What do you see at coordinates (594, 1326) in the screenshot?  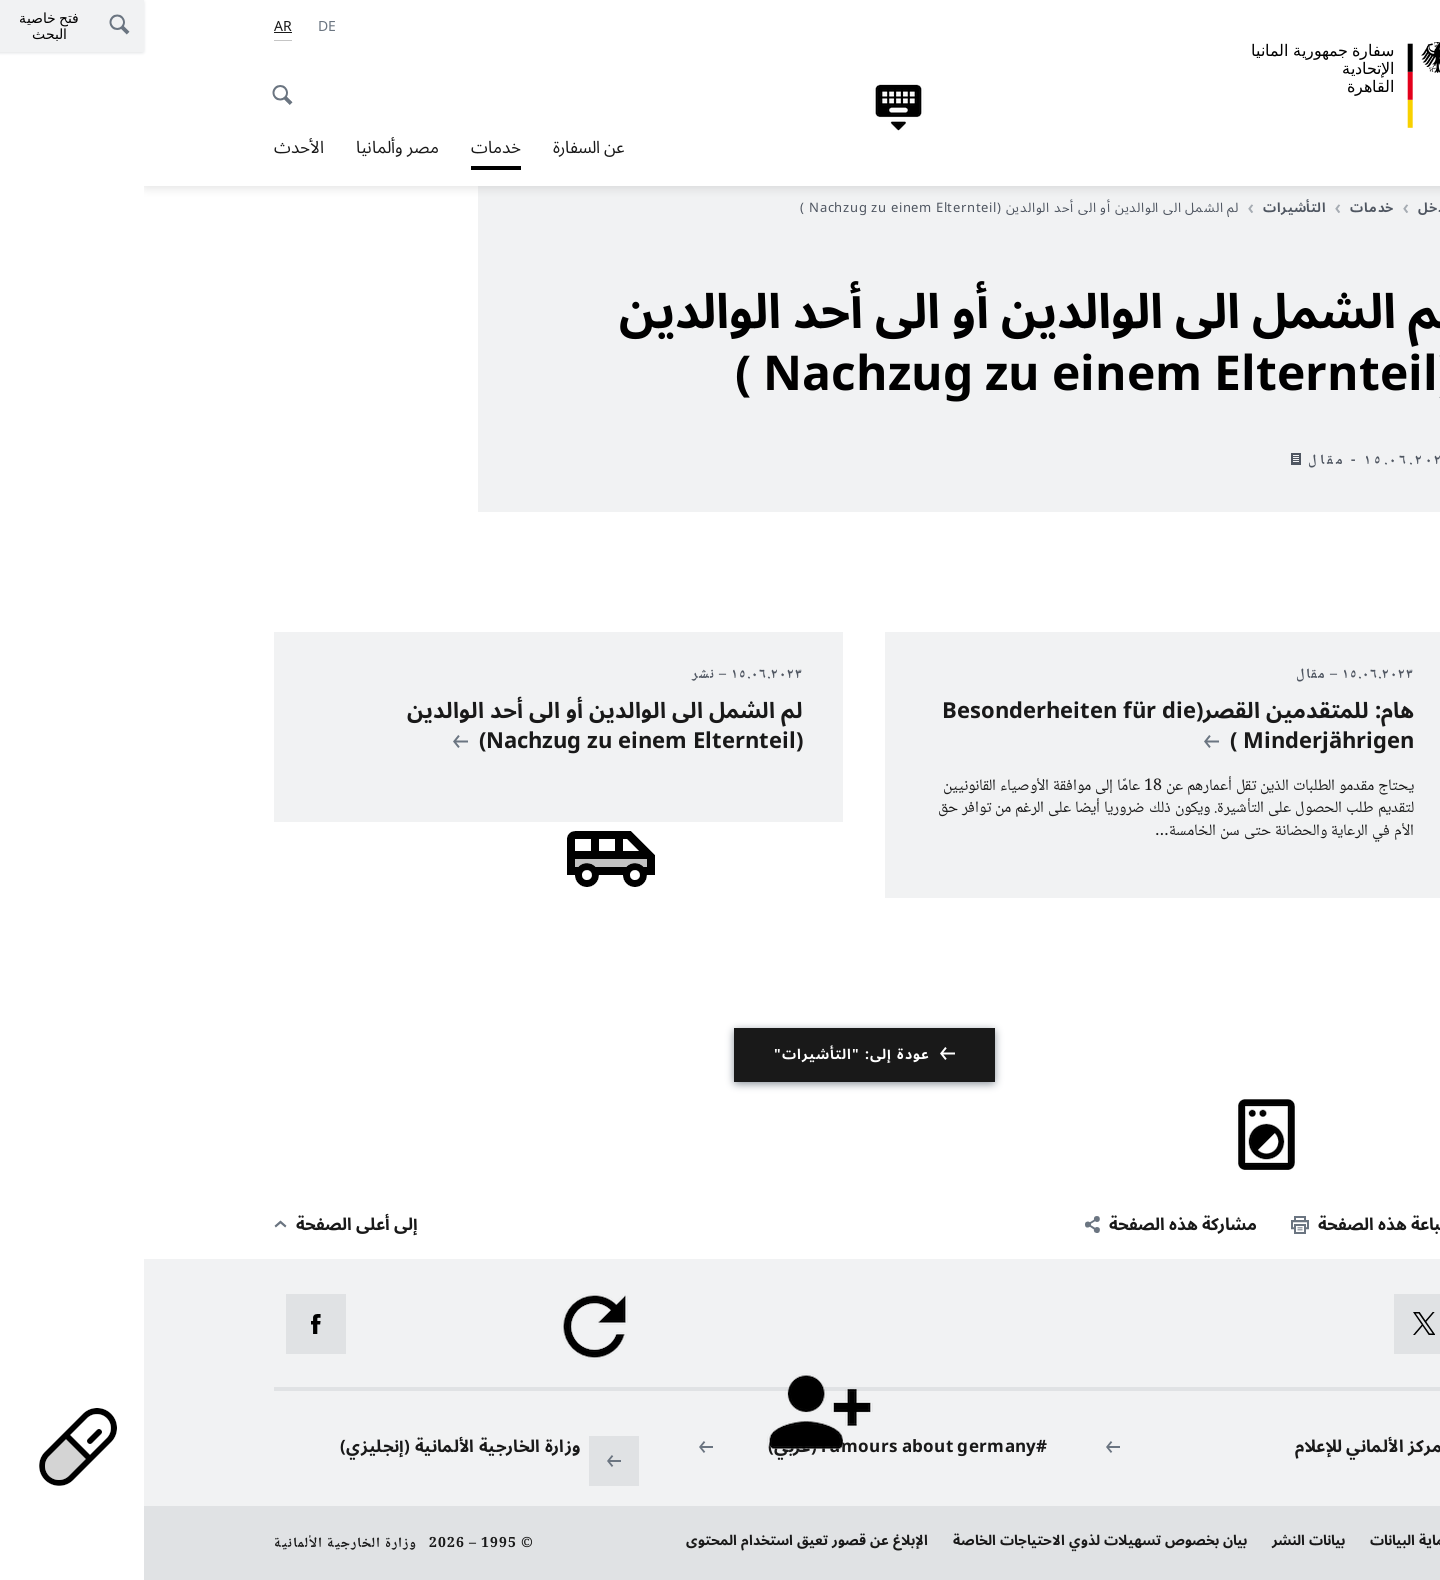 I see `refresh or reload the current page` at bounding box center [594, 1326].